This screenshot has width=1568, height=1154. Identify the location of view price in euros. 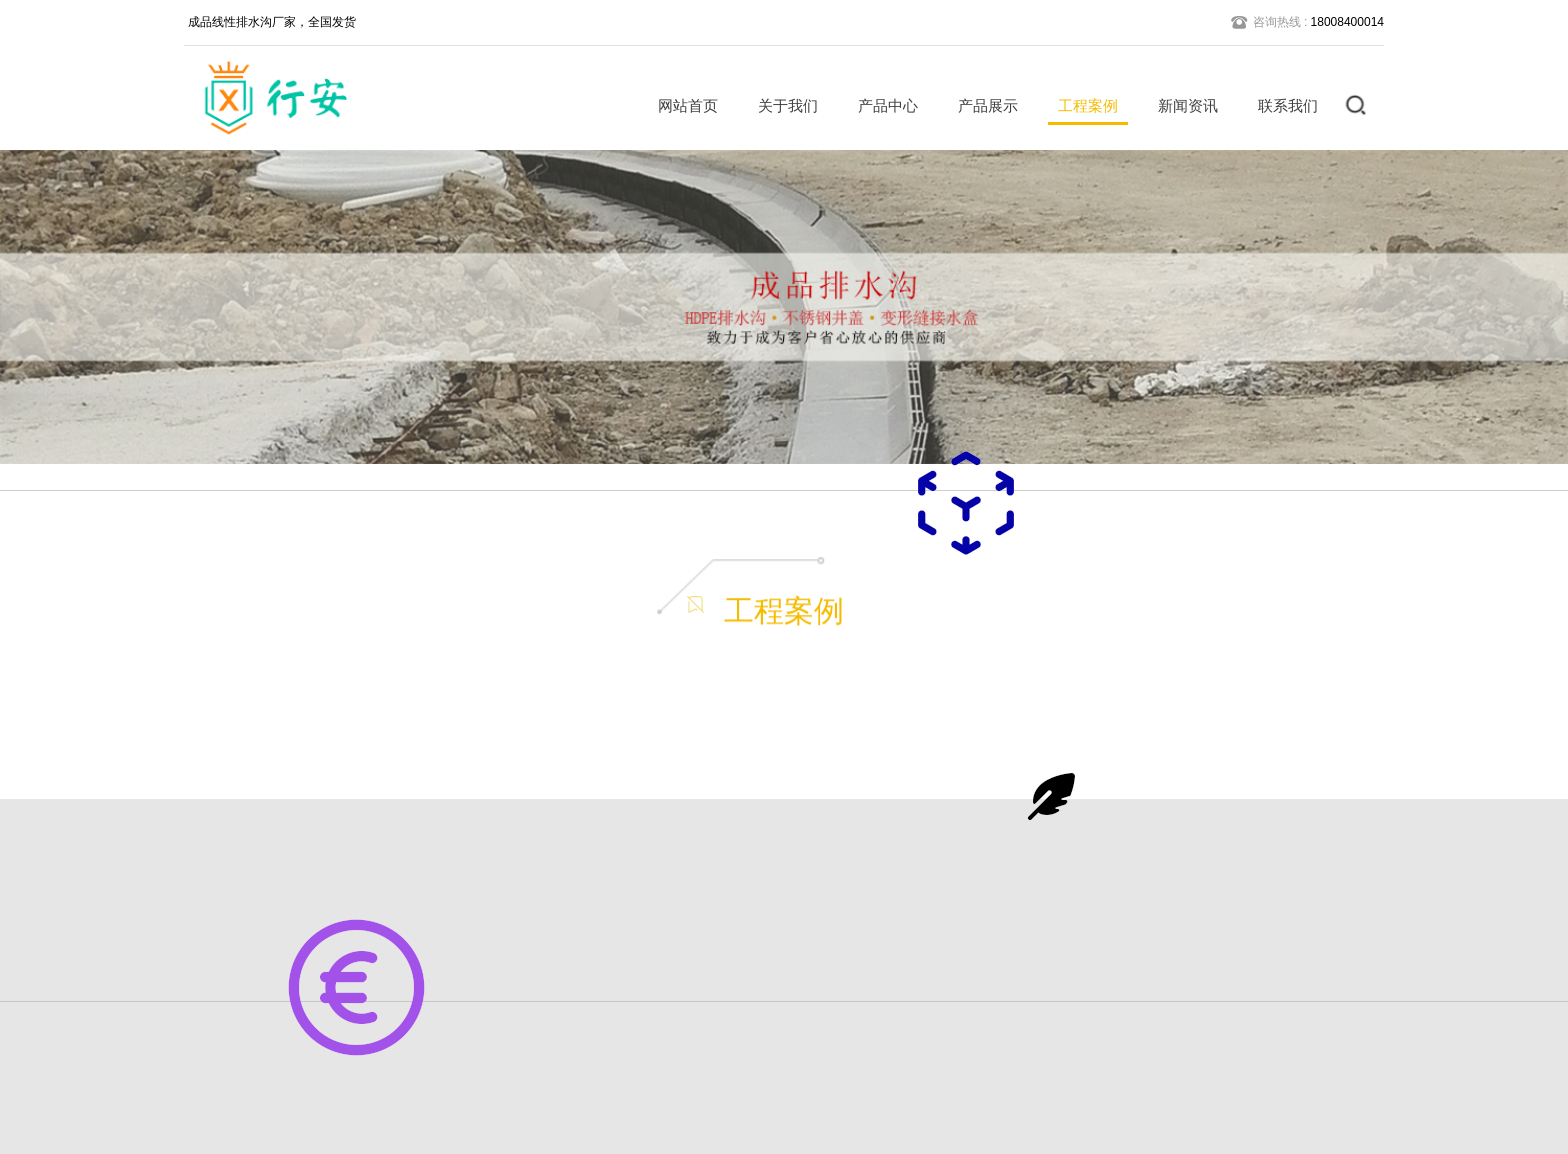
(356, 987).